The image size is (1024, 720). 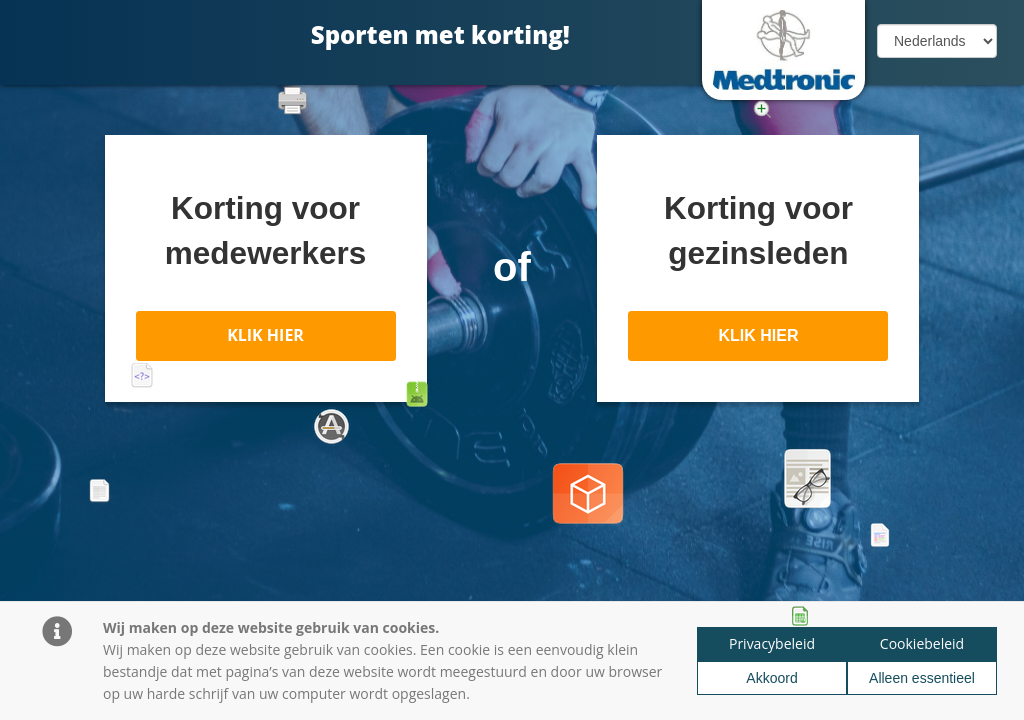 What do you see at coordinates (292, 100) in the screenshot?
I see `print the current file or document` at bounding box center [292, 100].